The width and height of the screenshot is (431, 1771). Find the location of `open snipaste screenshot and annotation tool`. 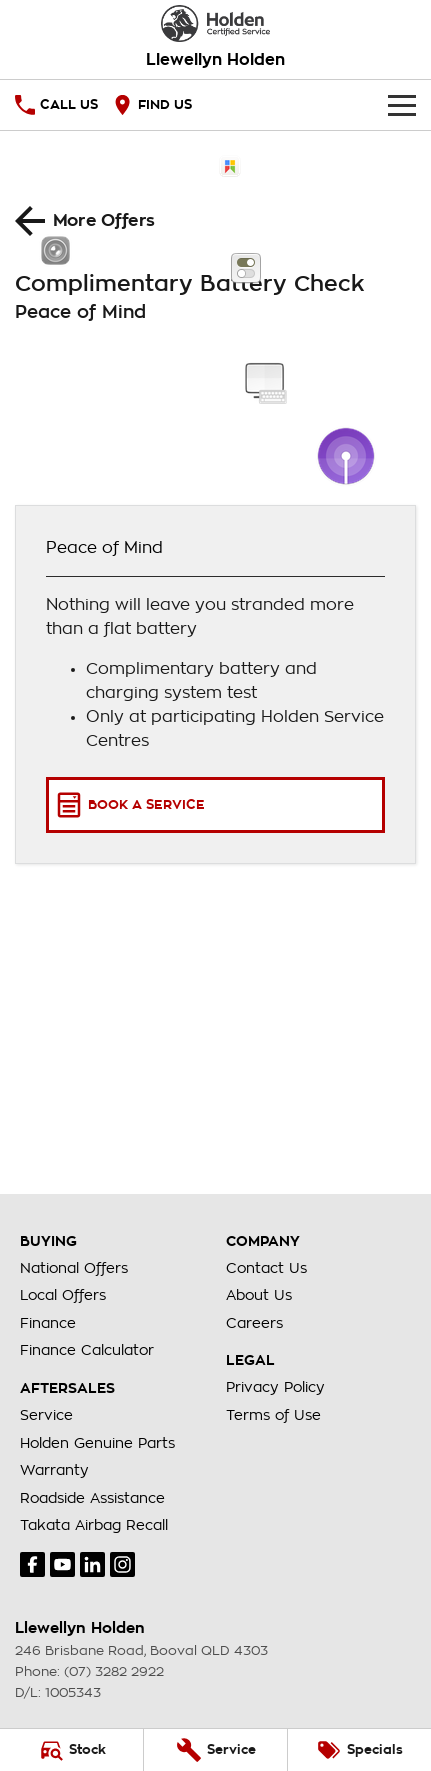

open snipaste screenshot and annotation tool is located at coordinates (230, 166).